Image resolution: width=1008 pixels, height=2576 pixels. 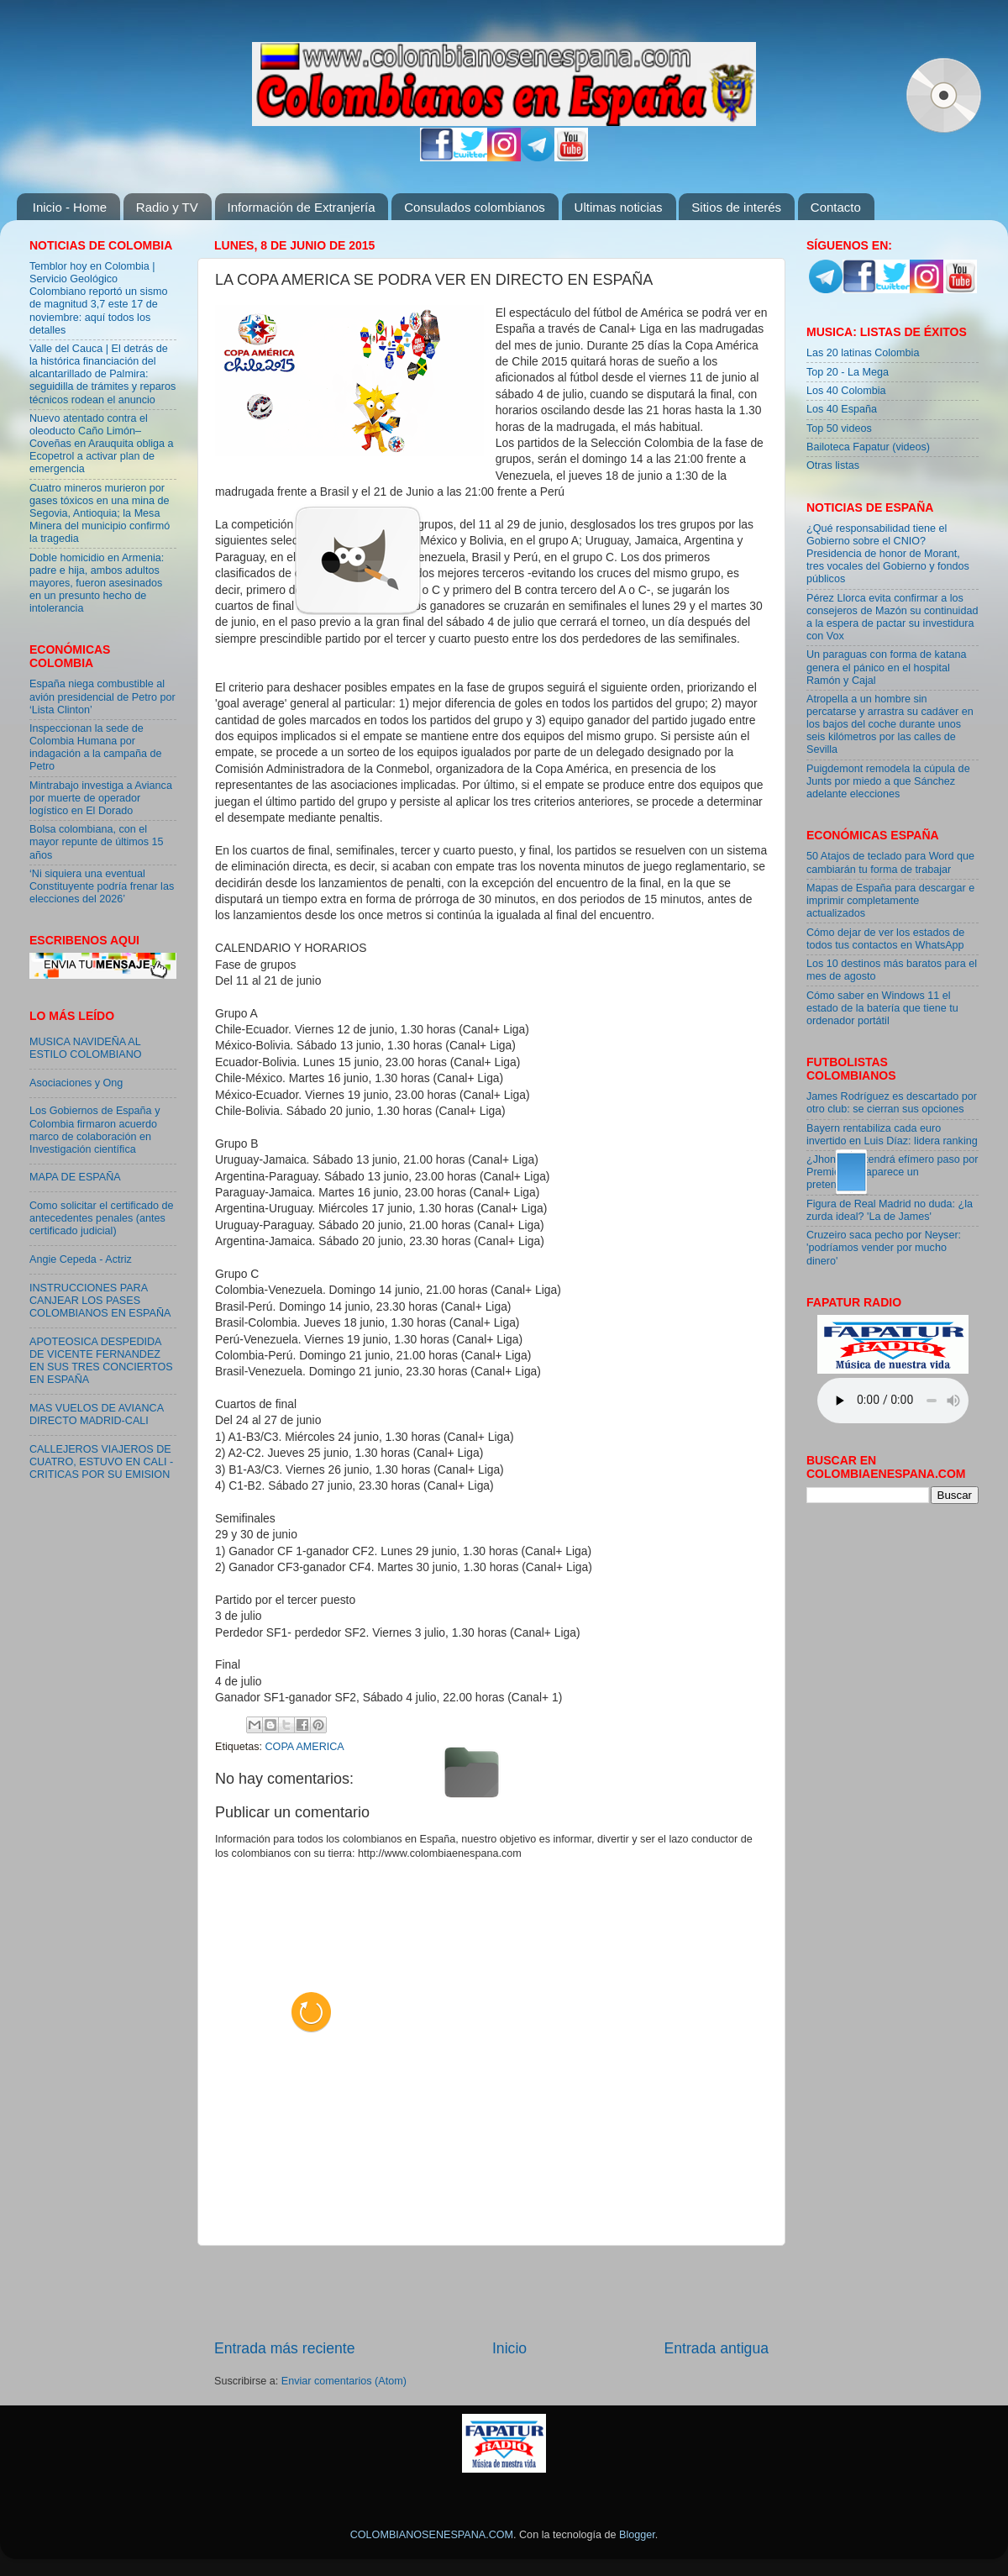 What do you see at coordinates (851, 1172) in the screenshot?
I see `iPad device with cellular connectivity` at bounding box center [851, 1172].